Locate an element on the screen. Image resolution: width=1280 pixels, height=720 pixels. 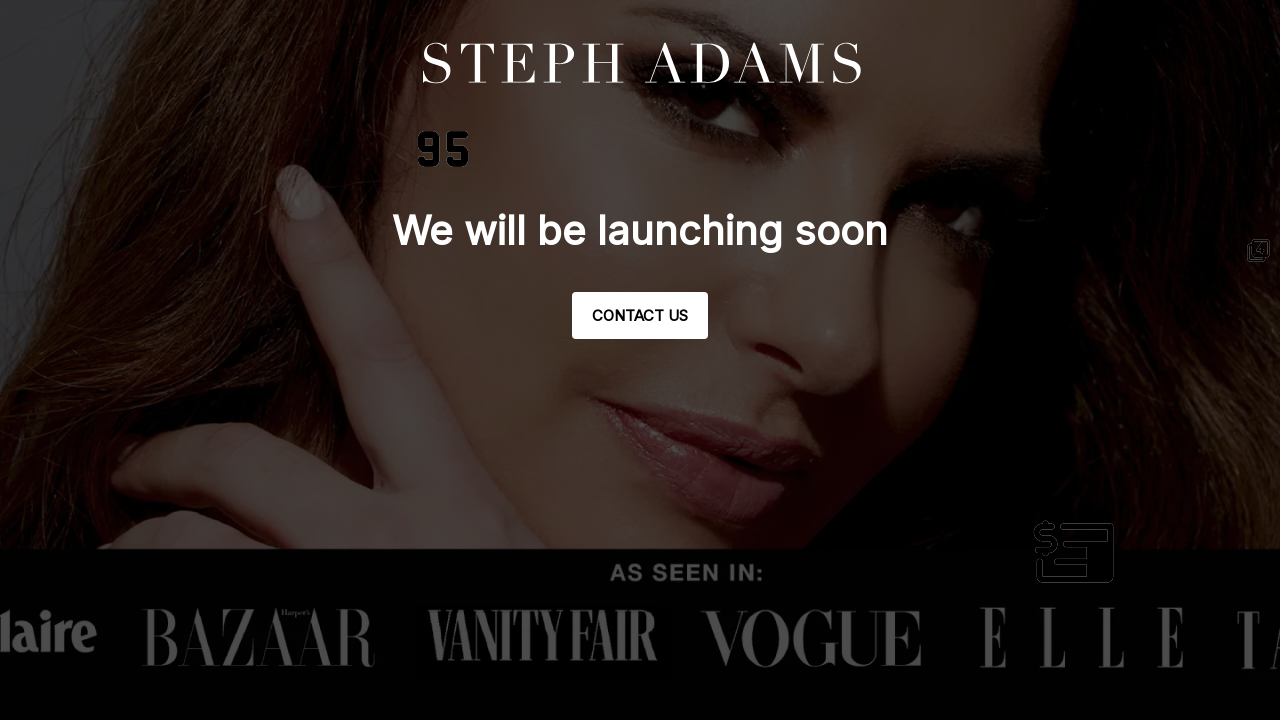
indicates item number 95 in a list or sequence is located at coordinates (443, 149).